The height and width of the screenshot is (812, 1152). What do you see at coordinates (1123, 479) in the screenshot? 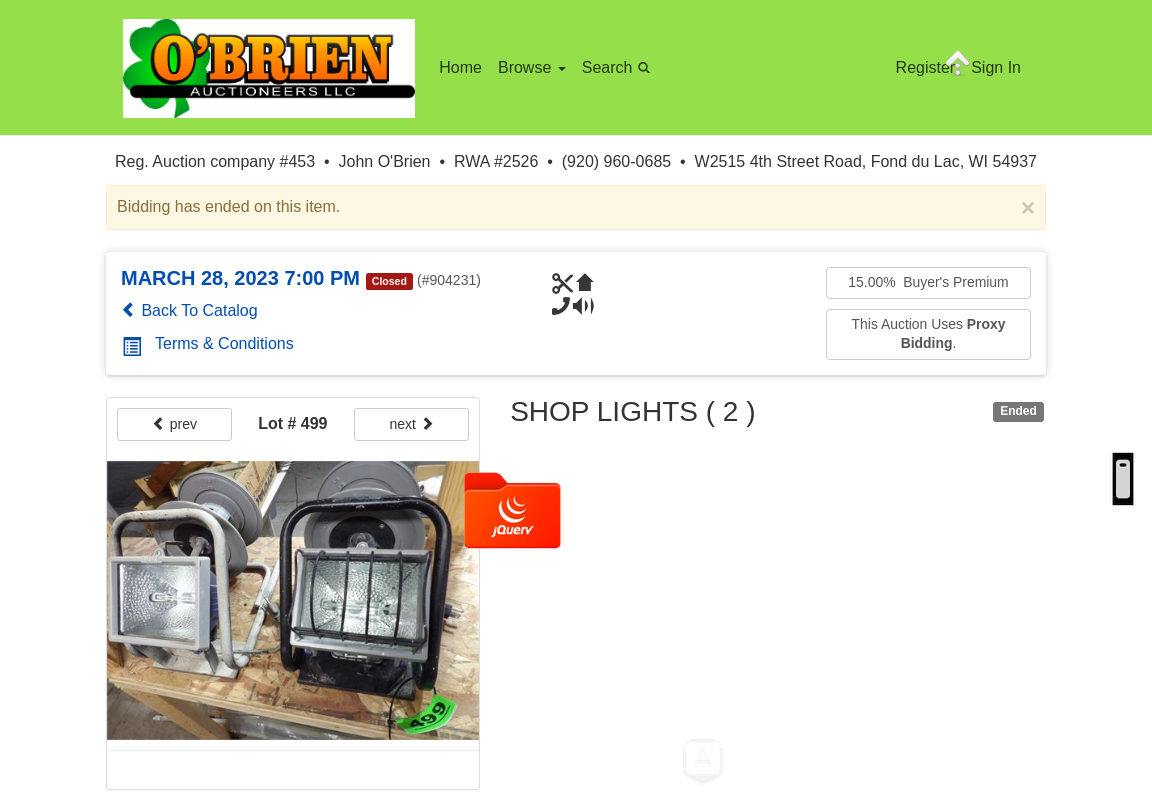
I see `view connected iPod Shuffle in sidebar` at bounding box center [1123, 479].